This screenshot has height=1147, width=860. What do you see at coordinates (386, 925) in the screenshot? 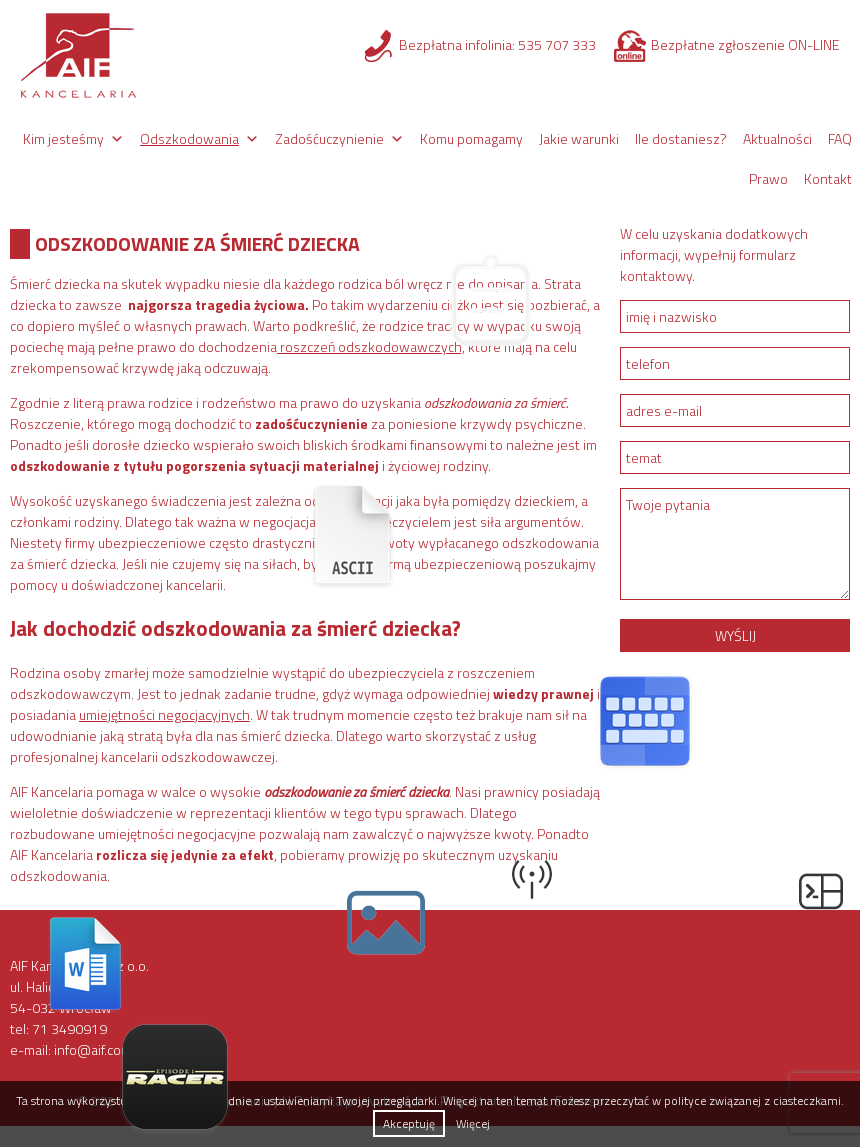
I see `preview image or photo settings` at bounding box center [386, 925].